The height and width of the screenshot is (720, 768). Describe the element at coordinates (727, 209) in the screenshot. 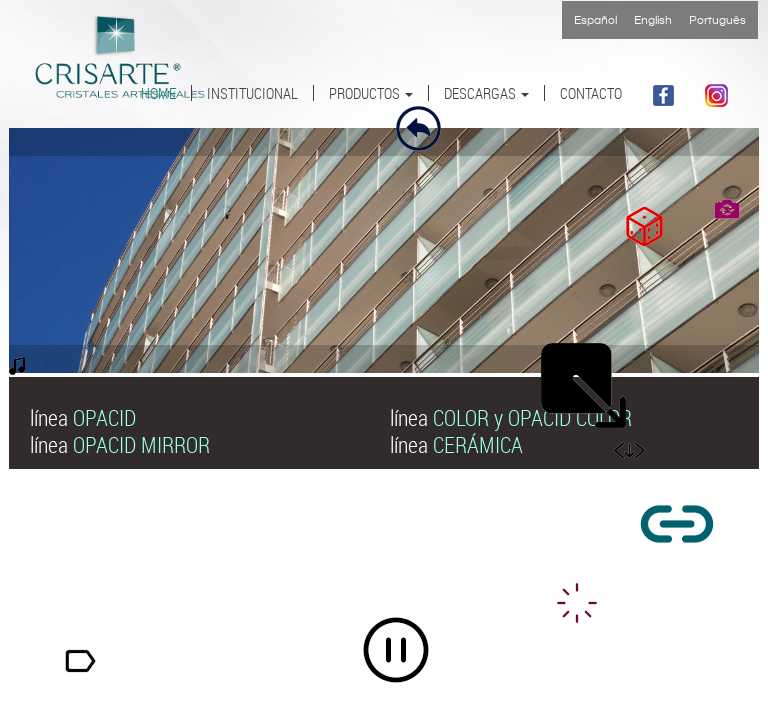

I see `switch between front and rear camera` at that location.